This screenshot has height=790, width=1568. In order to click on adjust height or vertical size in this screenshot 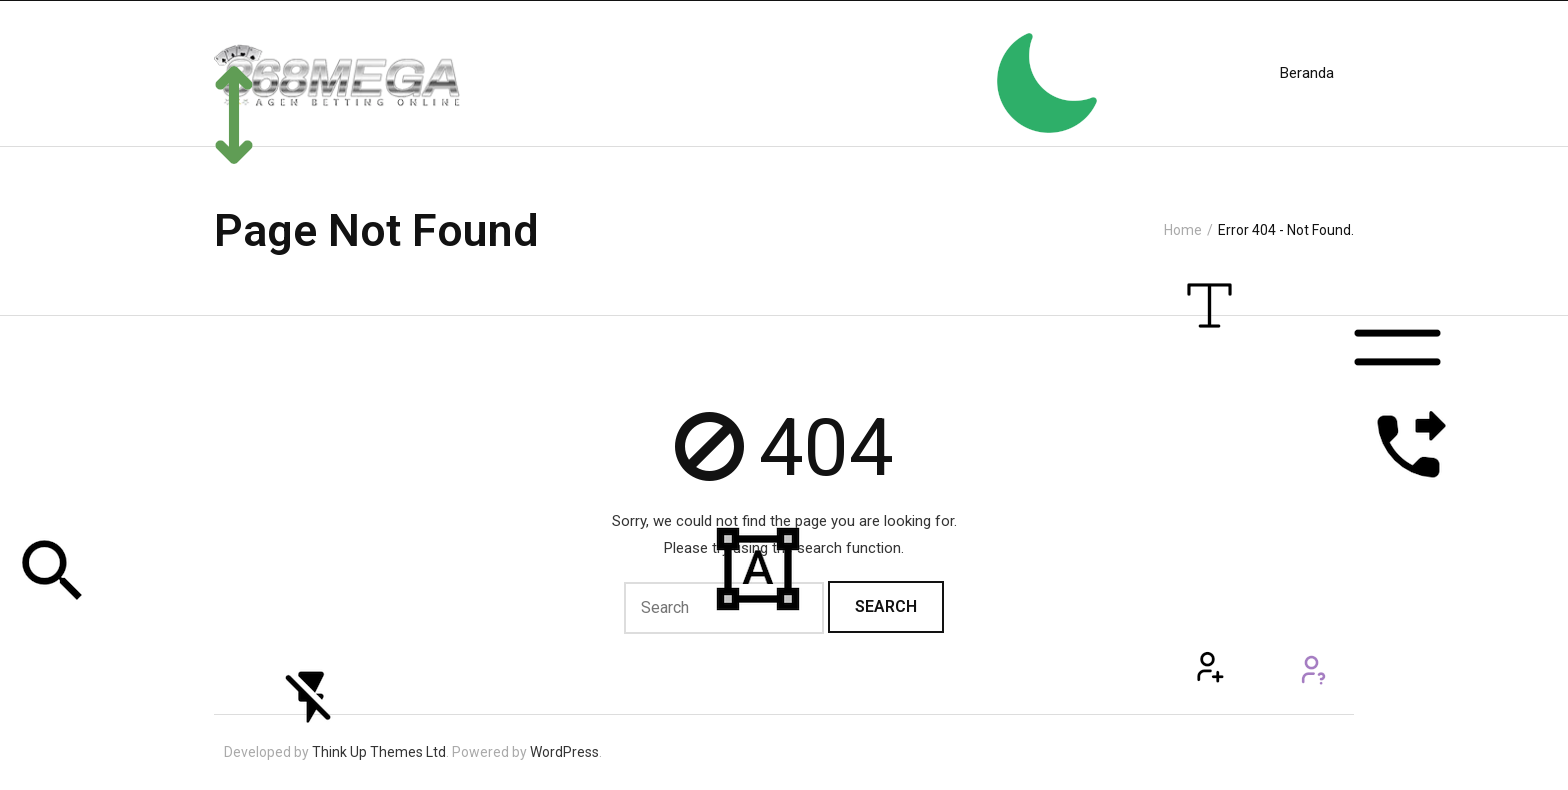, I will do `click(234, 115)`.